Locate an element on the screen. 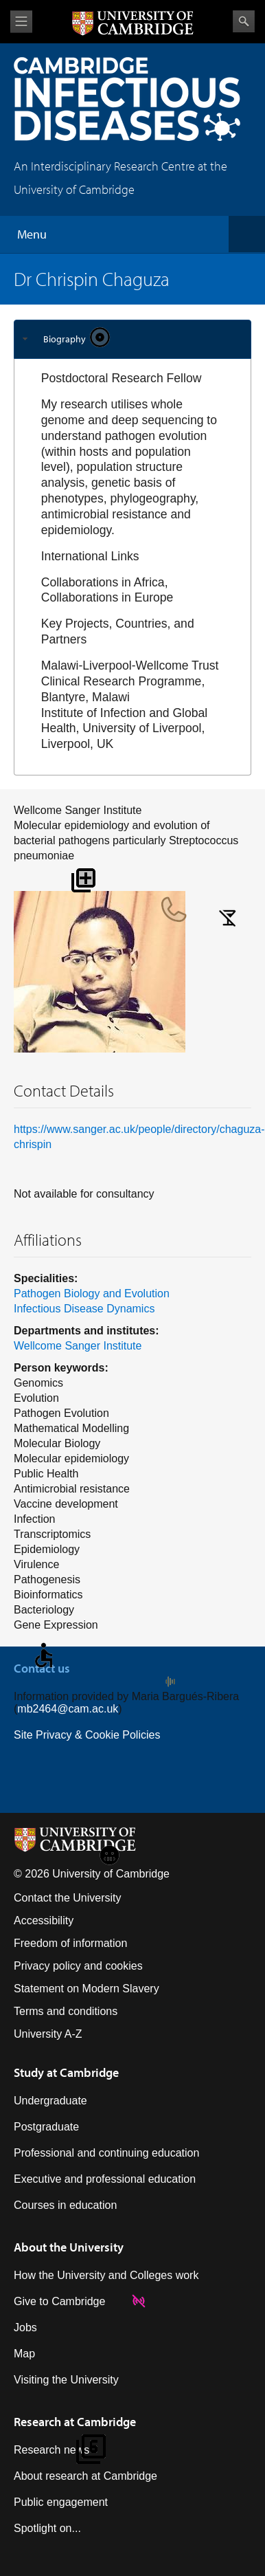 This screenshot has height=2576, width=265. indicates 6 items selected or filtered is located at coordinates (91, 2449).